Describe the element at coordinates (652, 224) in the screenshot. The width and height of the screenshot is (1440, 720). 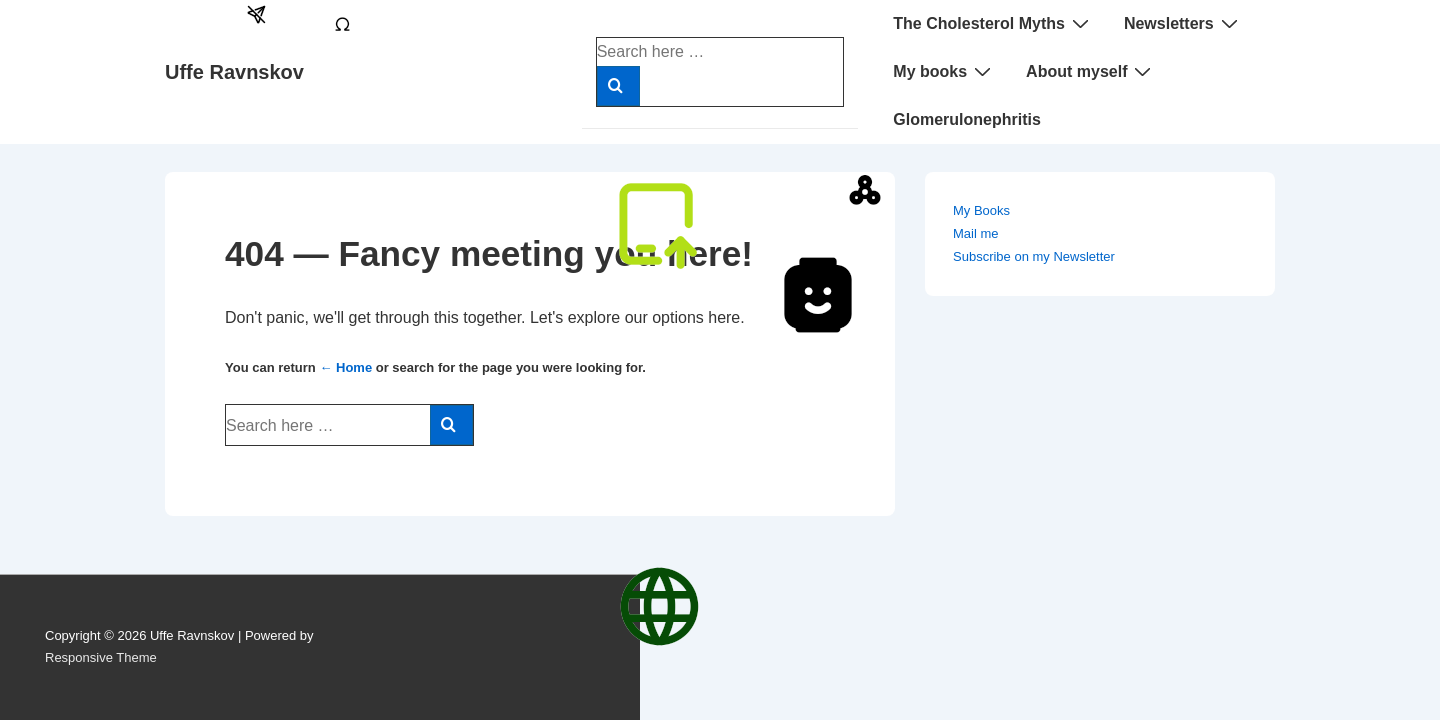
I see `upload content to tablet device` at that location.